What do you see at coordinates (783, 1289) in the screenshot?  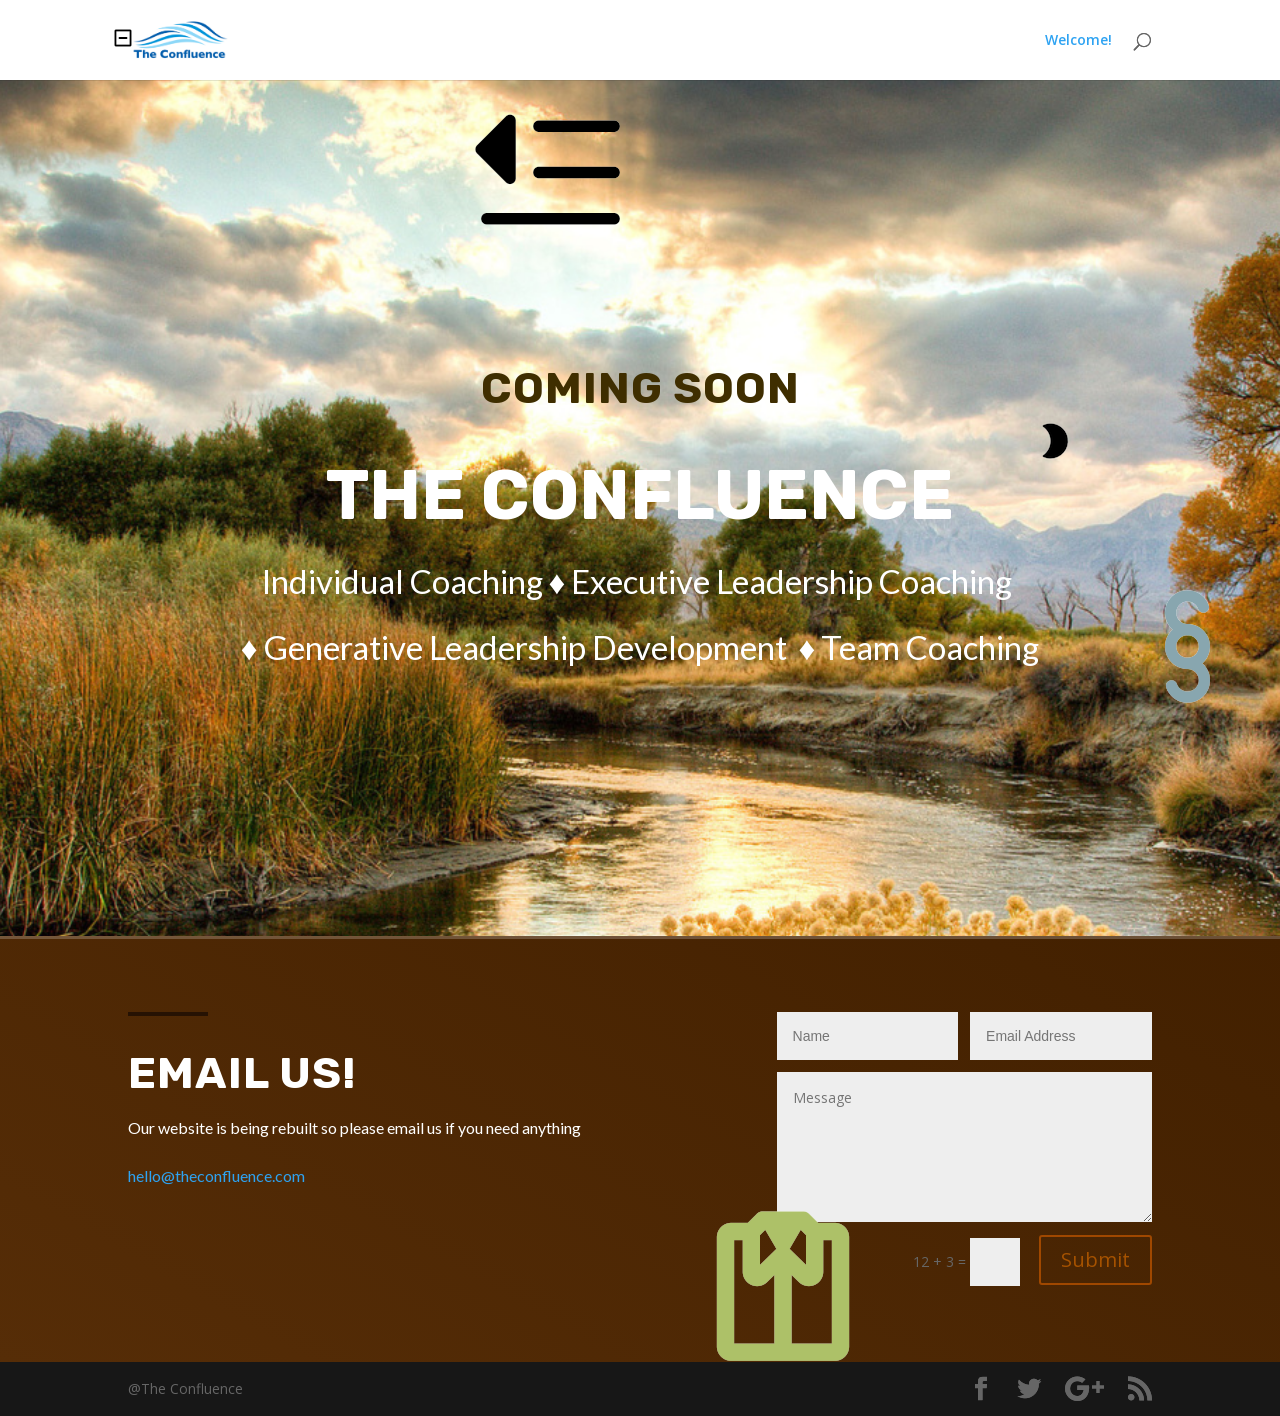 I see `view folded laundry or clothing items` at bounding box center [783, 1289].